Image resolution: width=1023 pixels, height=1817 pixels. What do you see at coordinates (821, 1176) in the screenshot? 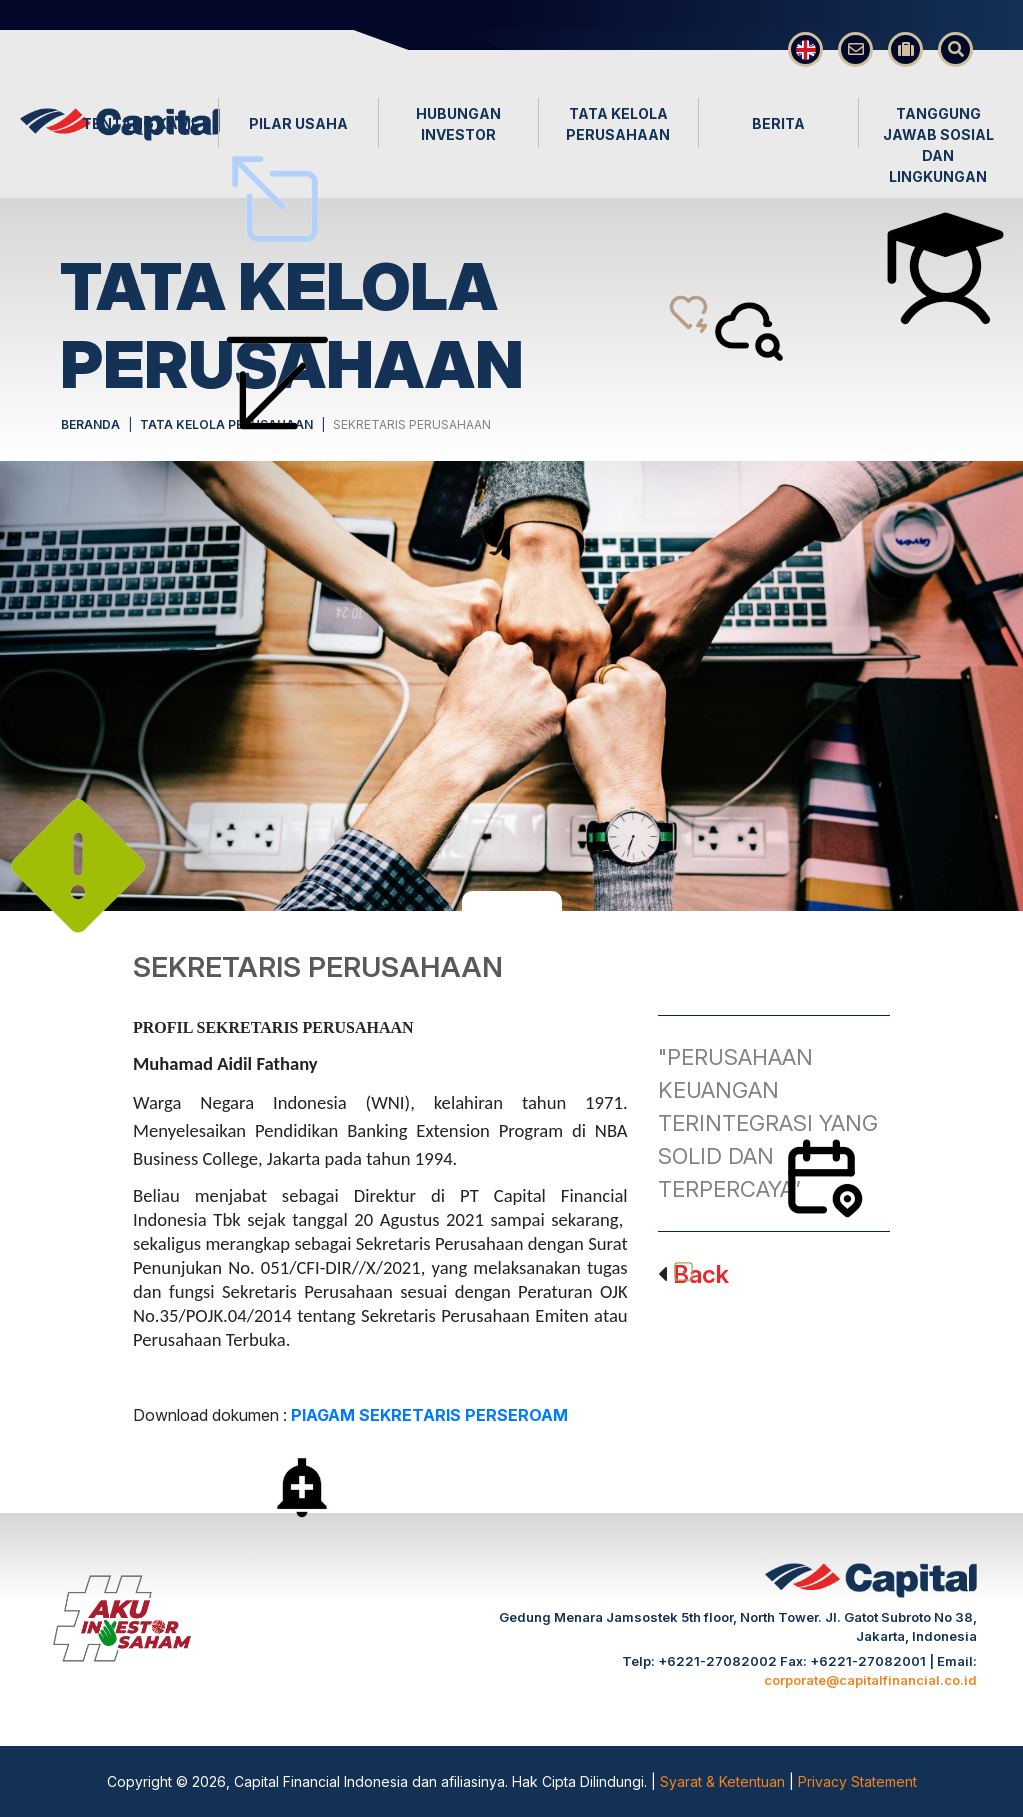
I see `pin an event to a specific location` at bounding box center [821, 1176].